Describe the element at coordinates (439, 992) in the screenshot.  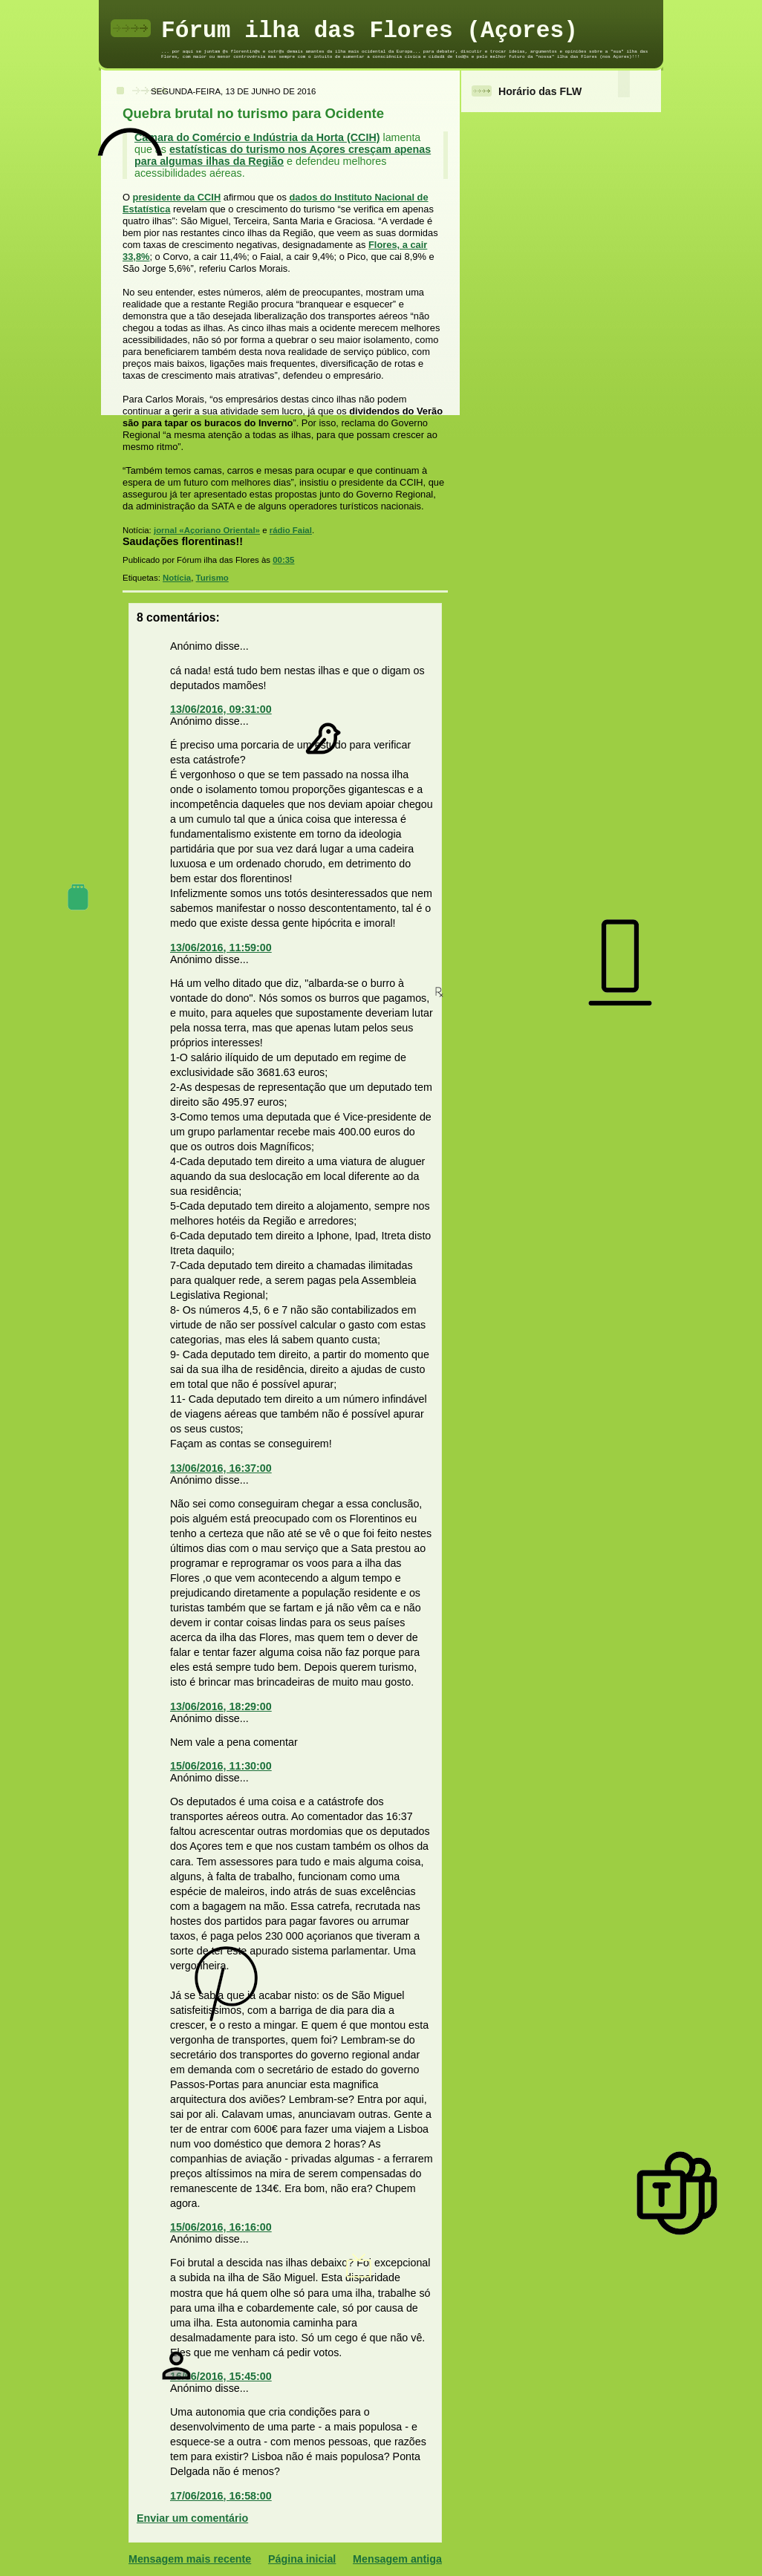
I see `view prescription details` at that location.